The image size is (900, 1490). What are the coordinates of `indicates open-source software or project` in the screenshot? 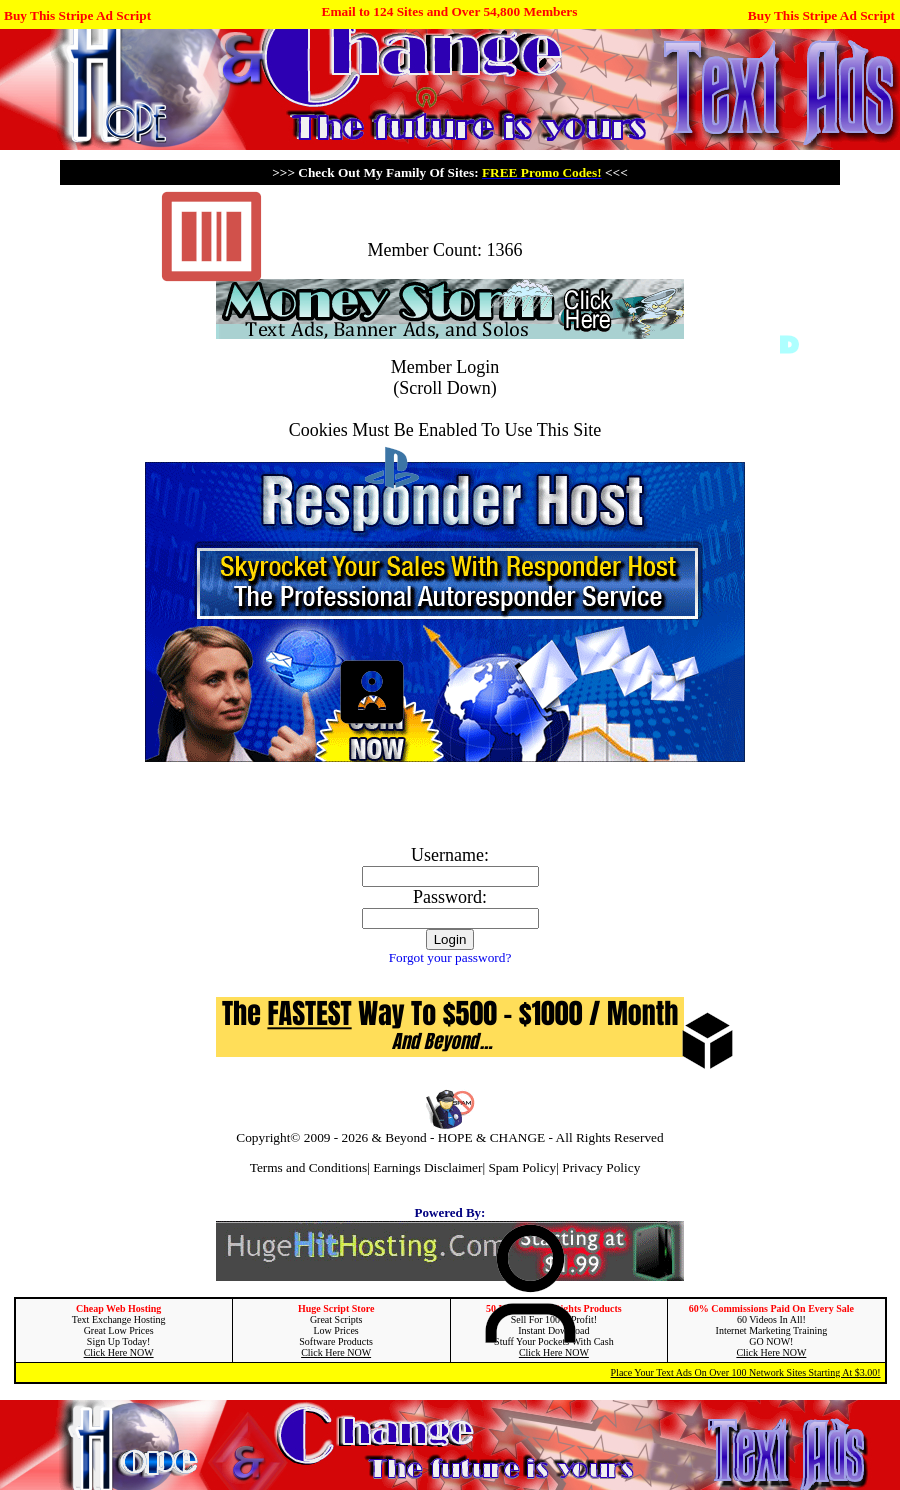 It's located at (426, 97).